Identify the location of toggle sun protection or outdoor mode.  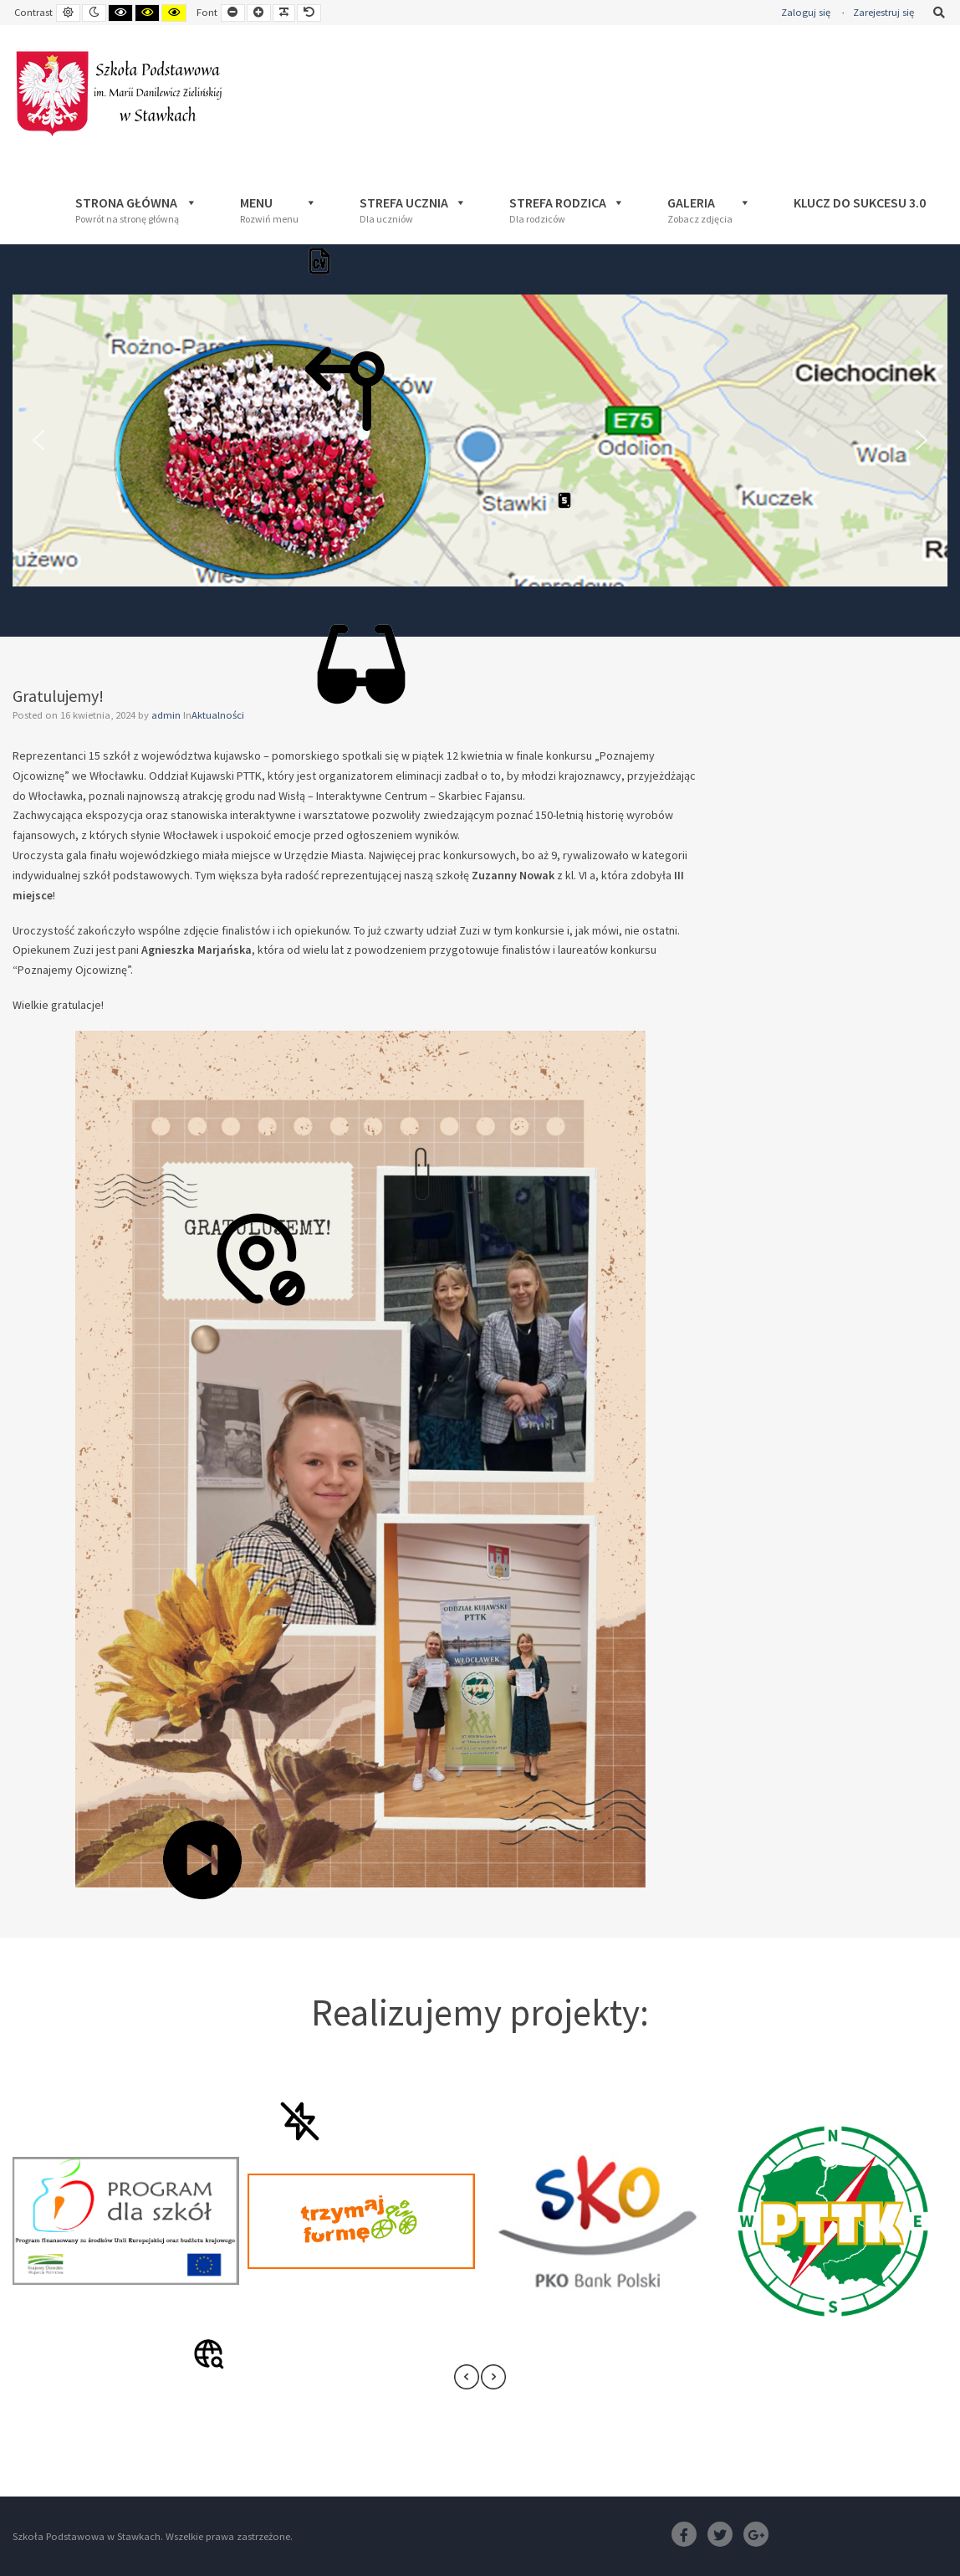
(361, 664).